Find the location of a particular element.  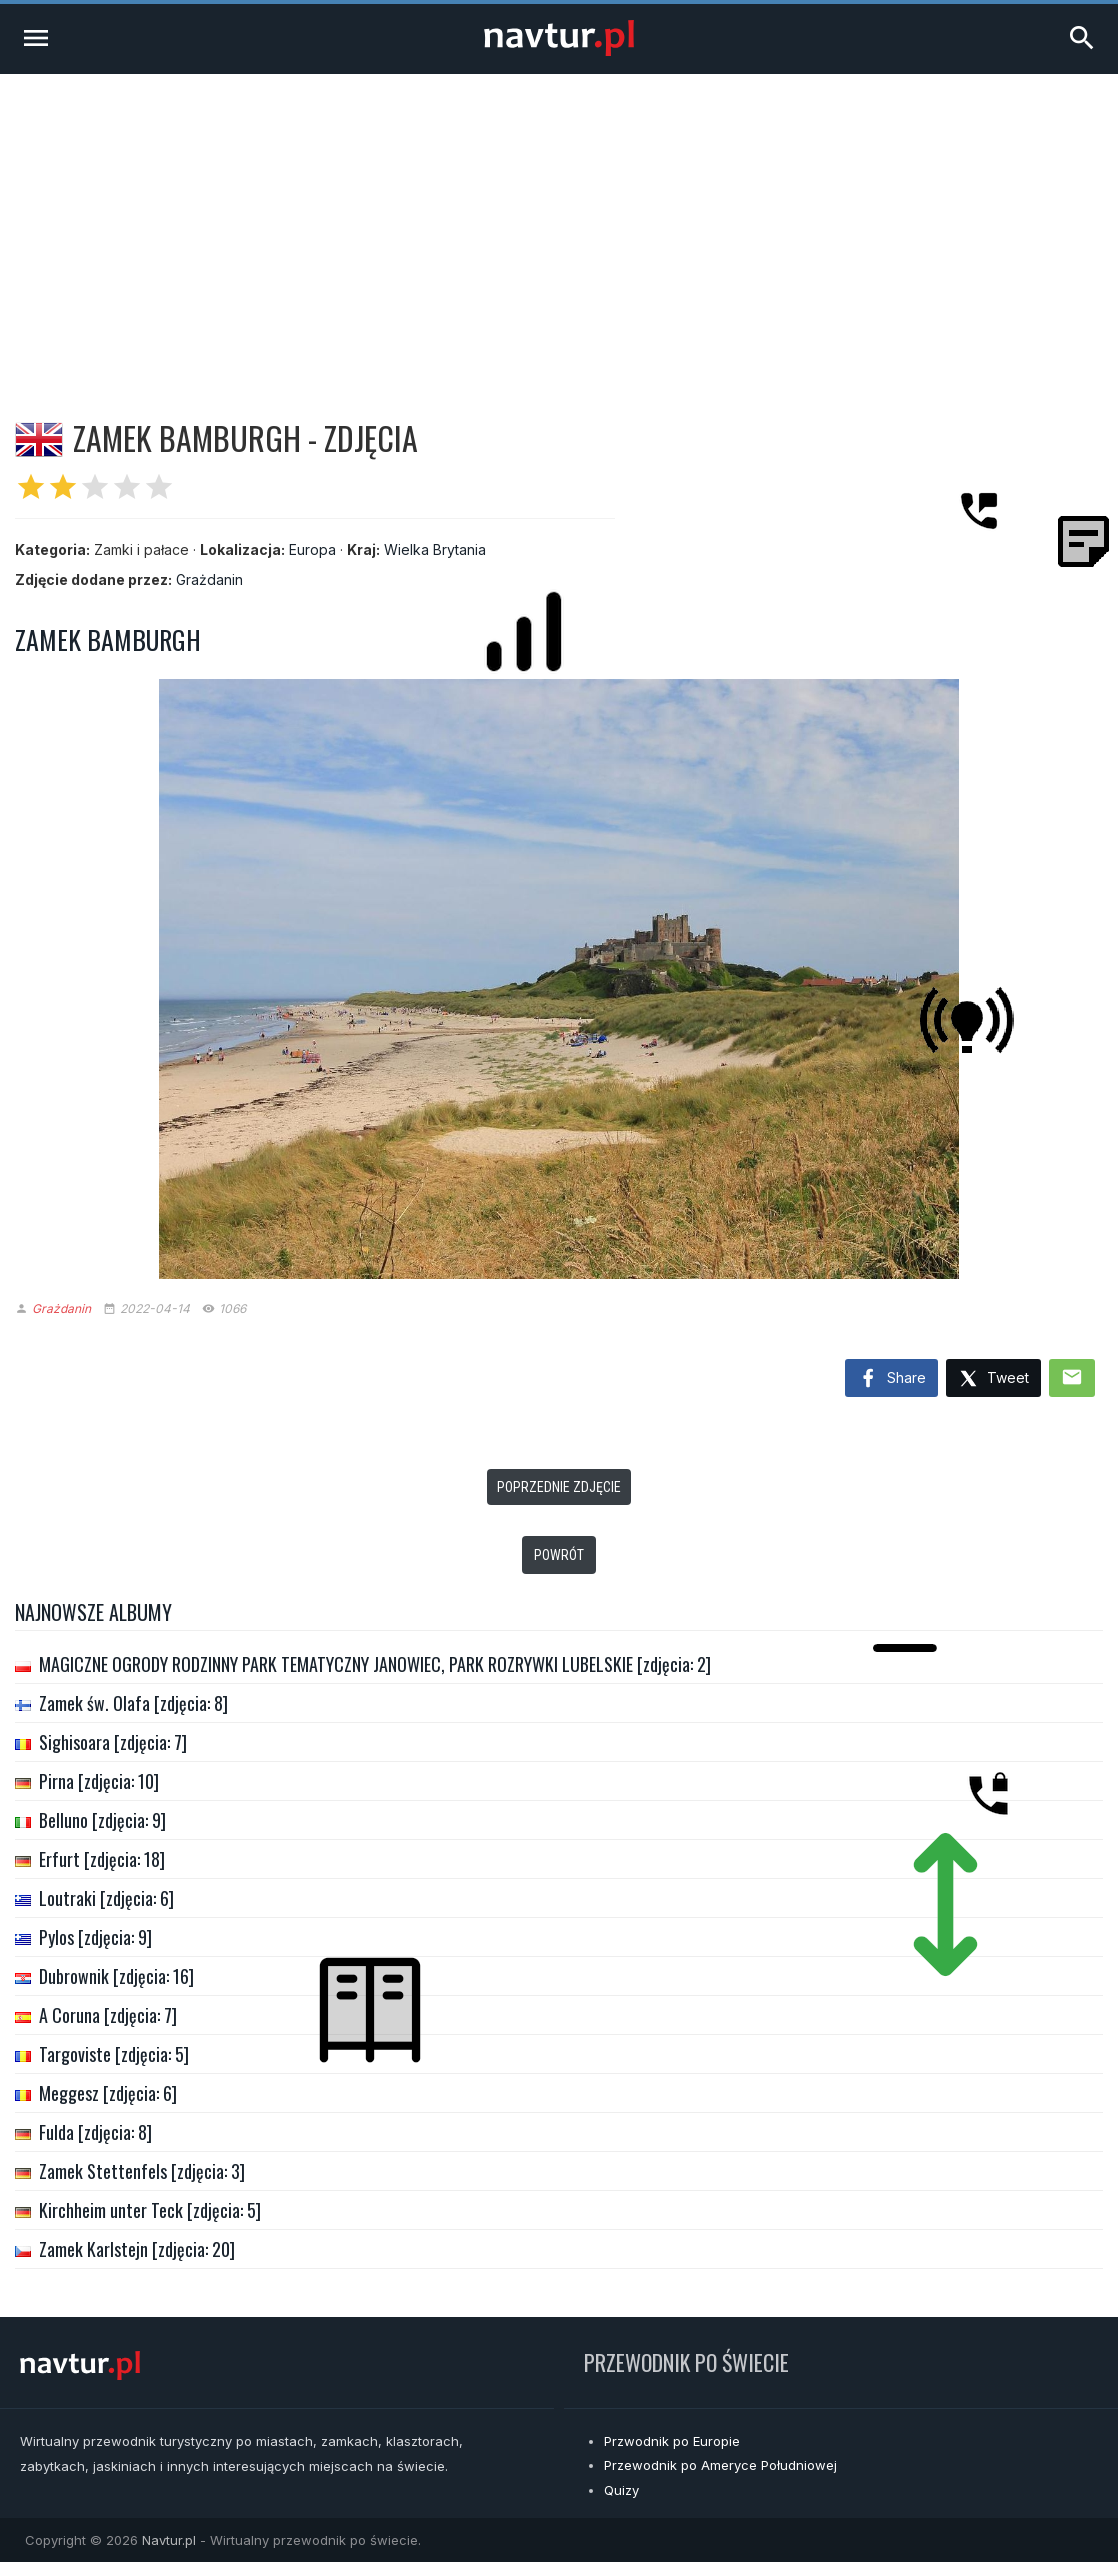

adjust vertical position or order is located at coordinates (945, 1904).